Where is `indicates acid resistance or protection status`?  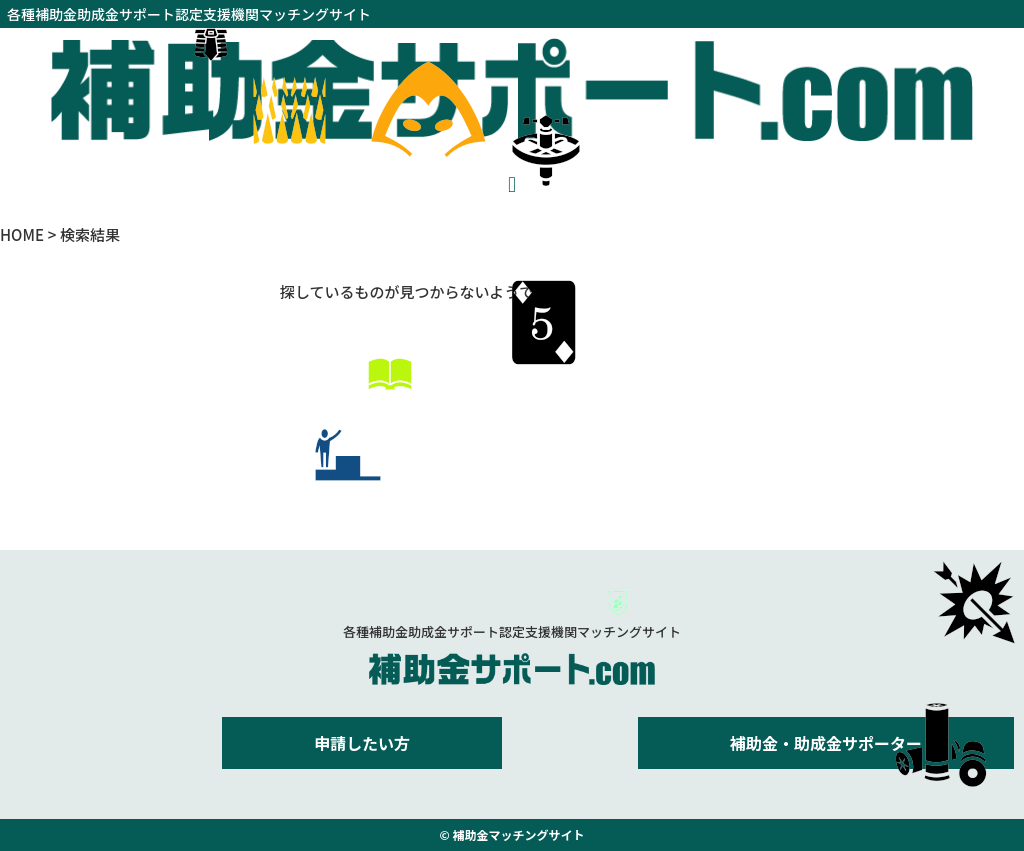 indicates acid resistance or protection status is located at coordinates (618, 603).